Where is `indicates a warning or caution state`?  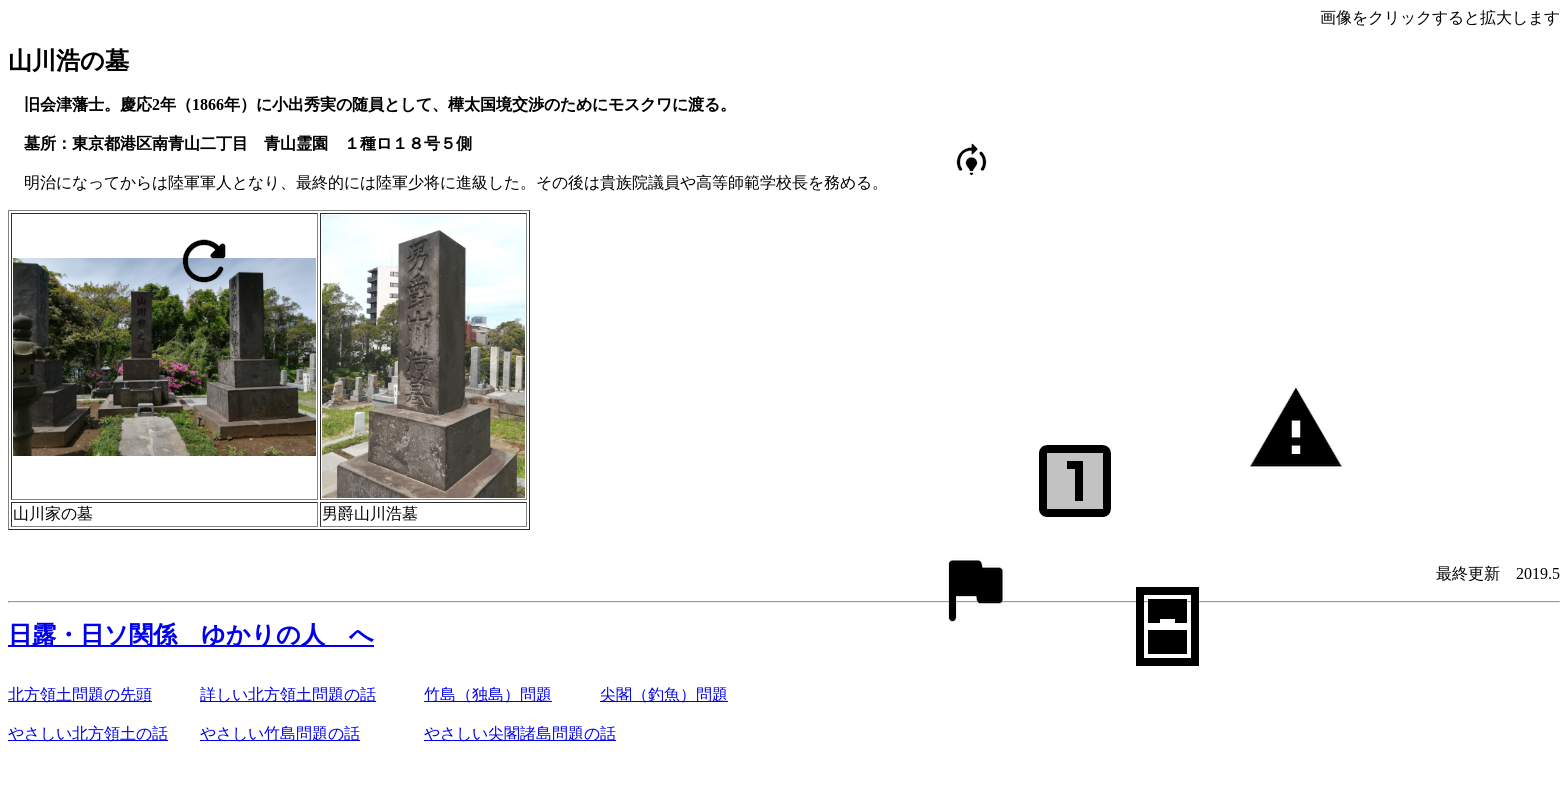
indicates a warning or caution state is located at coordinates (1296, 429).